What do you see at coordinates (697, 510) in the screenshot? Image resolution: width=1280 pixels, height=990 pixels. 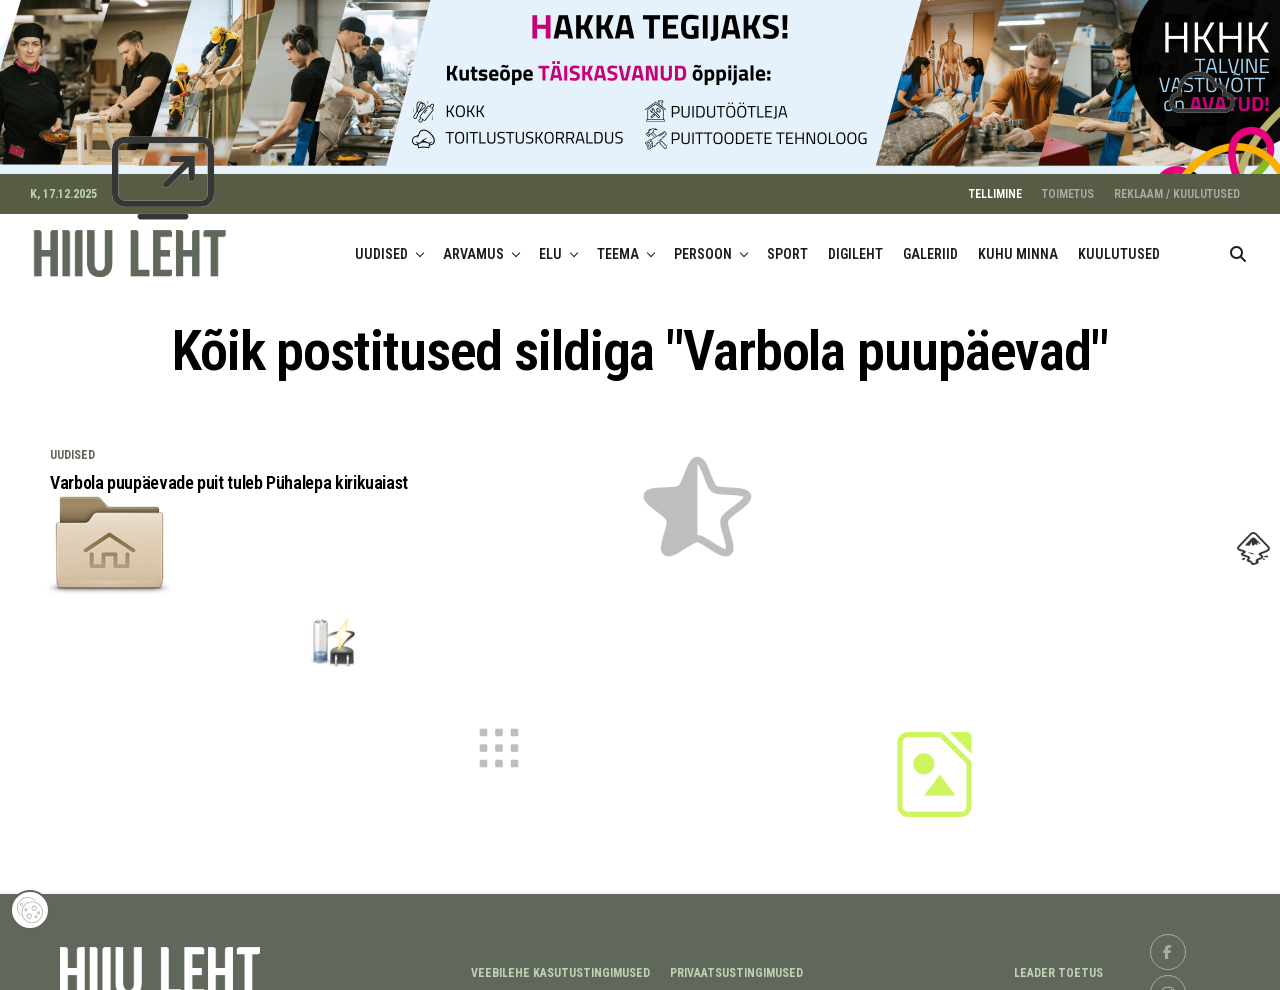 I see `indicates a partial or half rating` at bounding box center [697, 510].